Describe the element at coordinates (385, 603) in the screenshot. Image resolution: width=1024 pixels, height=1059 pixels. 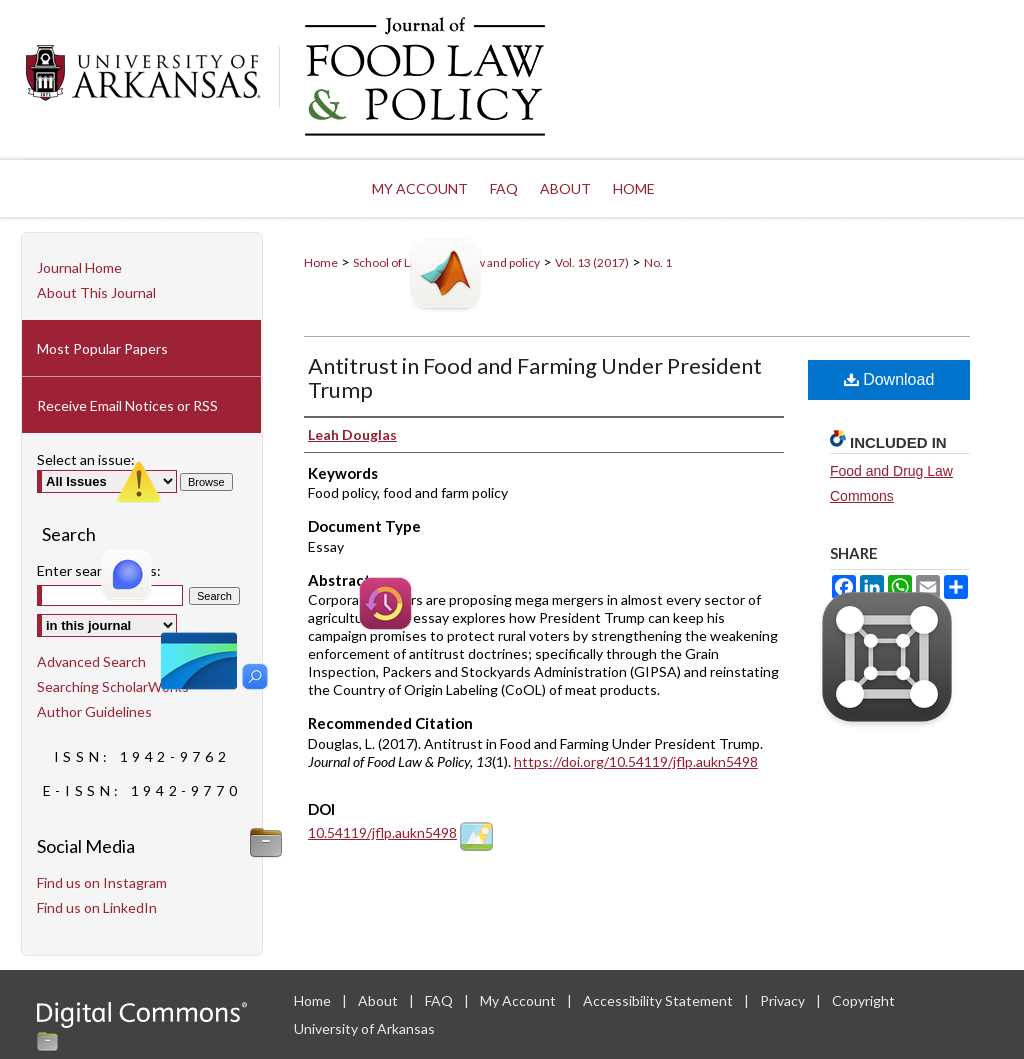
I see `open pika backup to manage system backups` at that location.